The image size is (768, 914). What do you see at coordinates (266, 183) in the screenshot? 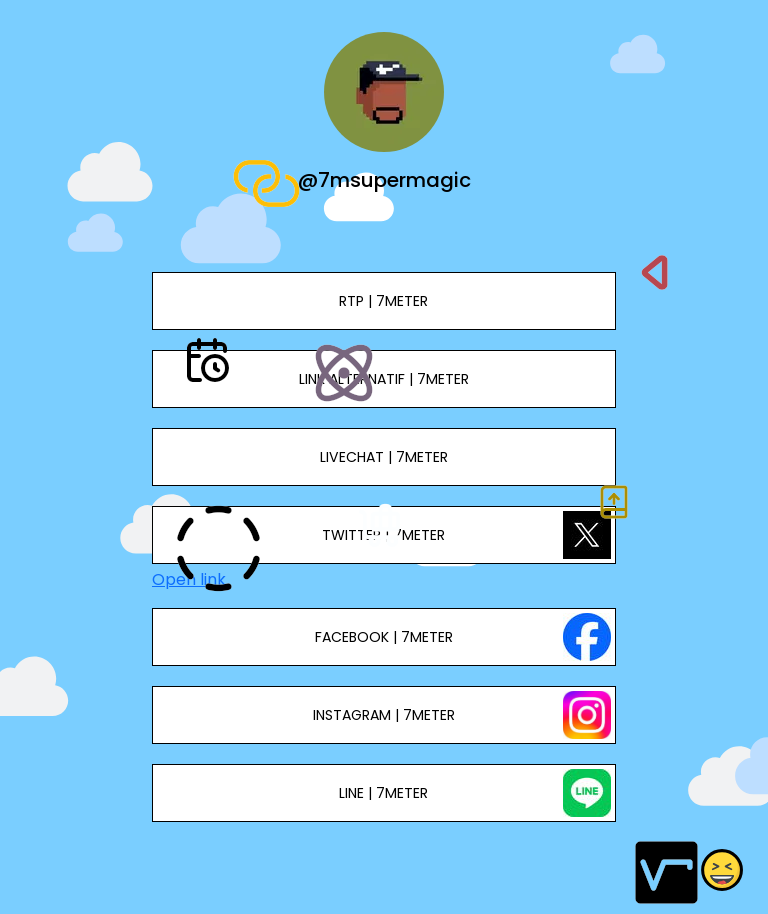
I see `insert or create a hyperlink` at bounding box center [266, 183].